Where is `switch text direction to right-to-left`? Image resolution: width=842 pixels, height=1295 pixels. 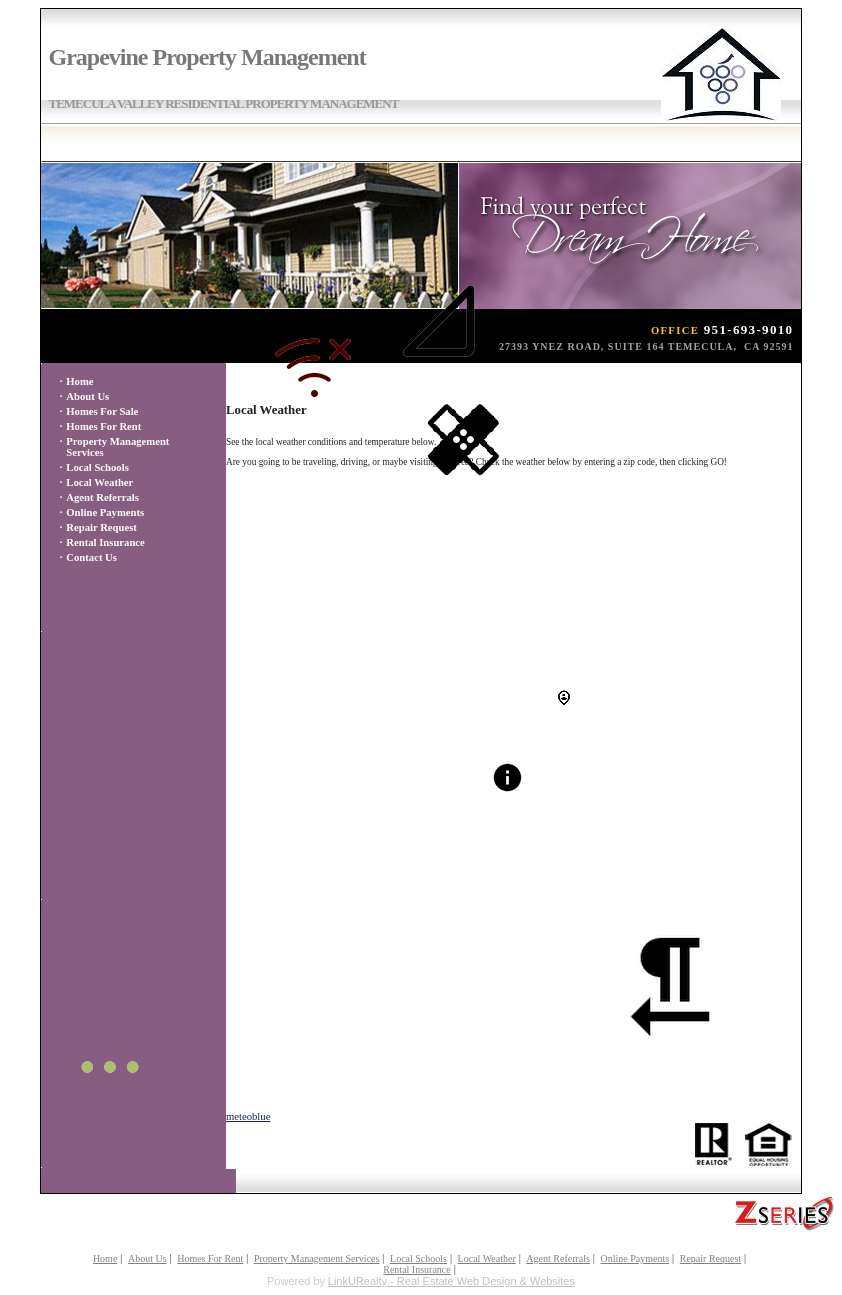
switch text direction to right-to-left is located at coordinates (670, 987).